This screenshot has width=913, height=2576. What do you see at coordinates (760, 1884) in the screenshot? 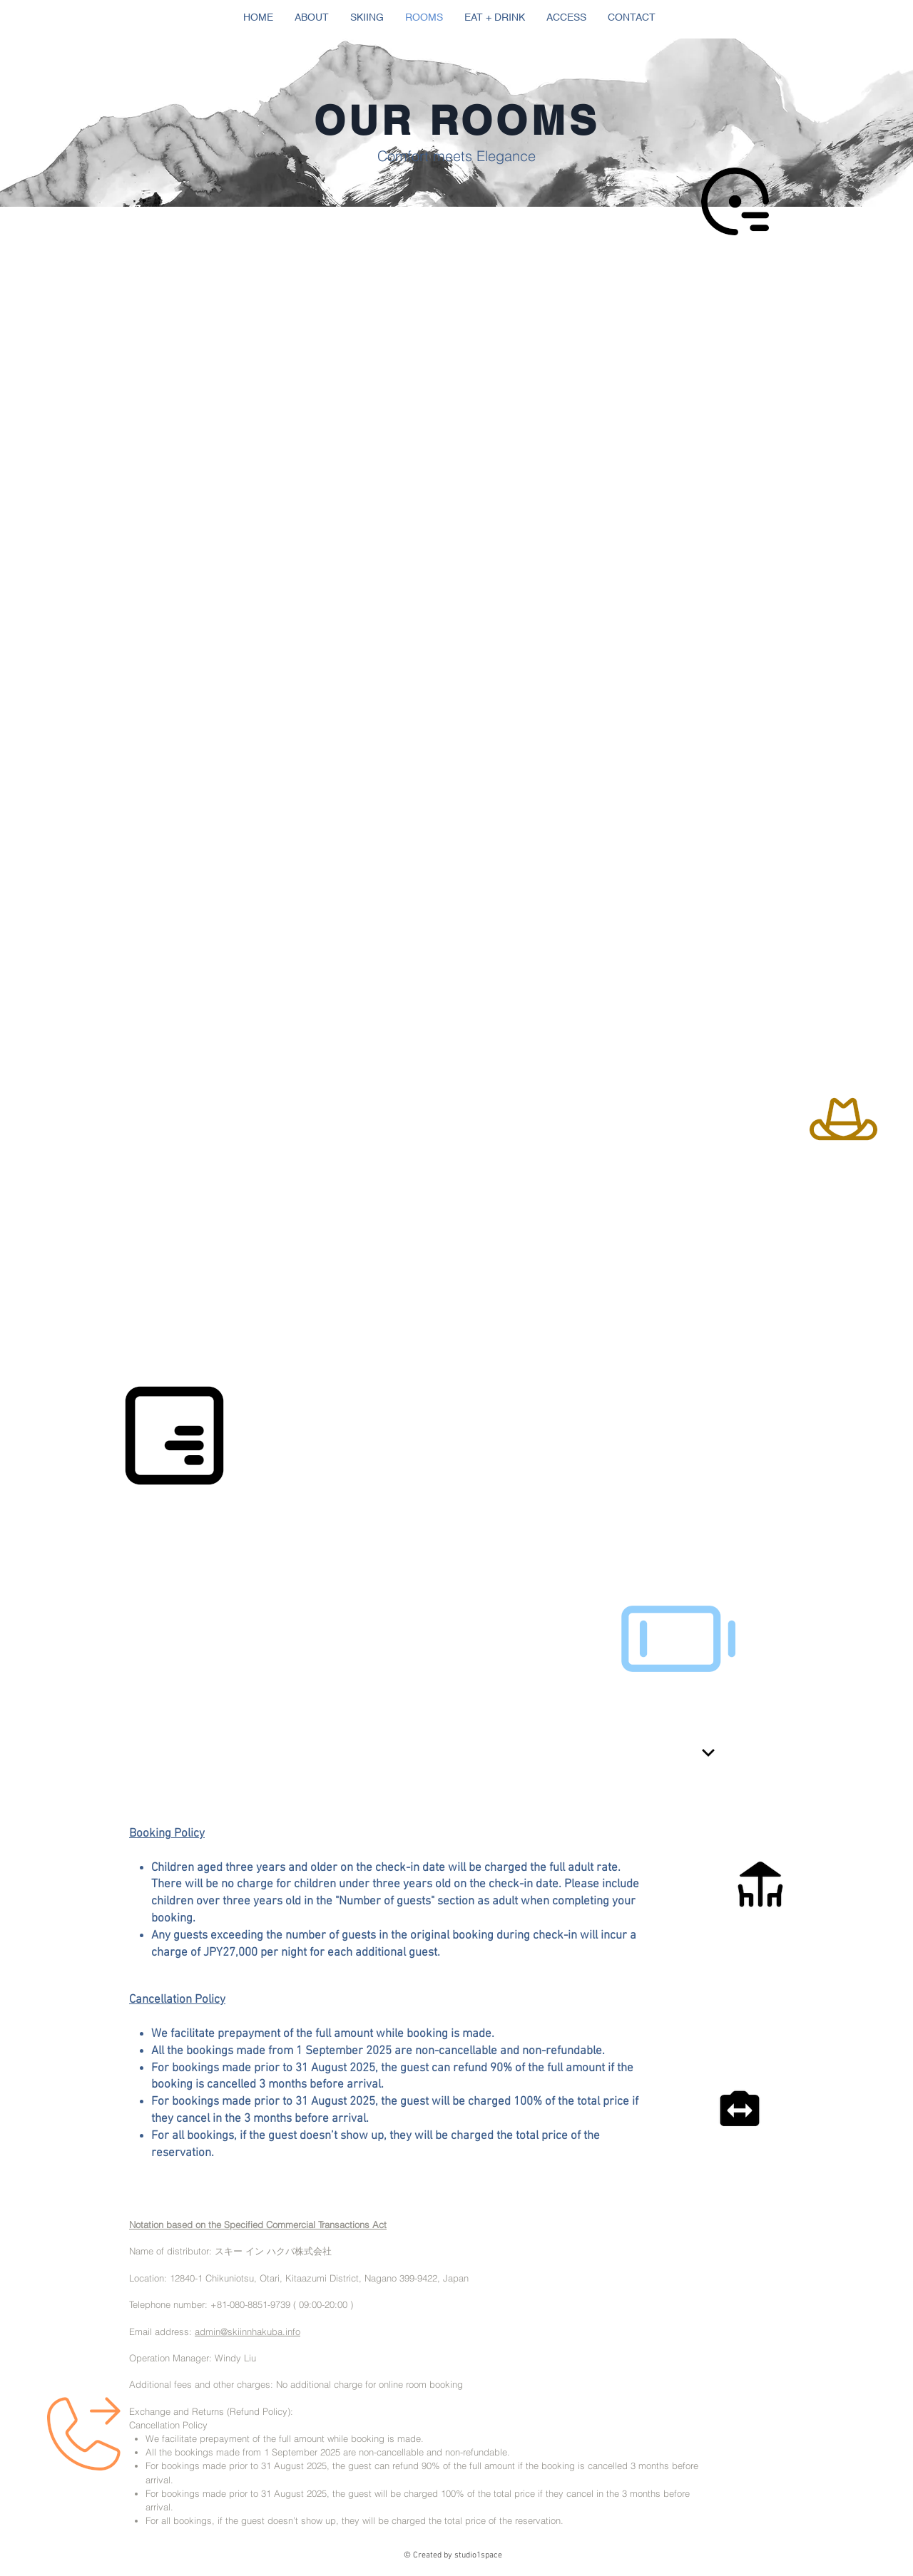
I see `access outdoor or patio settings` at bounding box center [760, 1884].